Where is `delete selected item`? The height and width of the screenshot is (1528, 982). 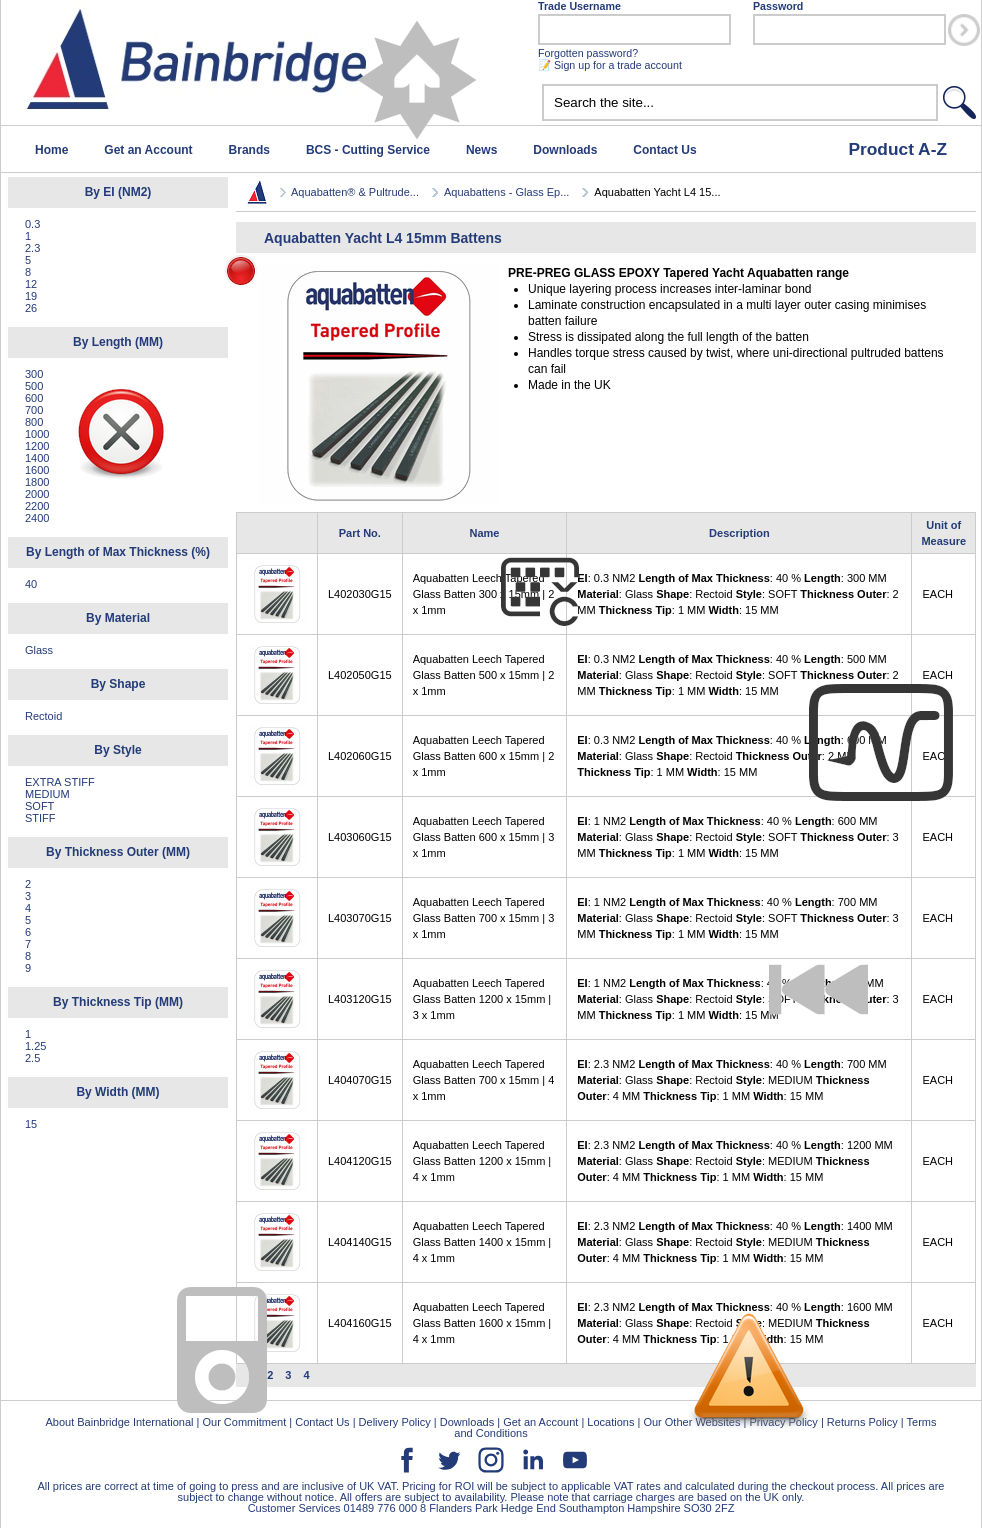 delete selected item is located at coordinates (123, 432).